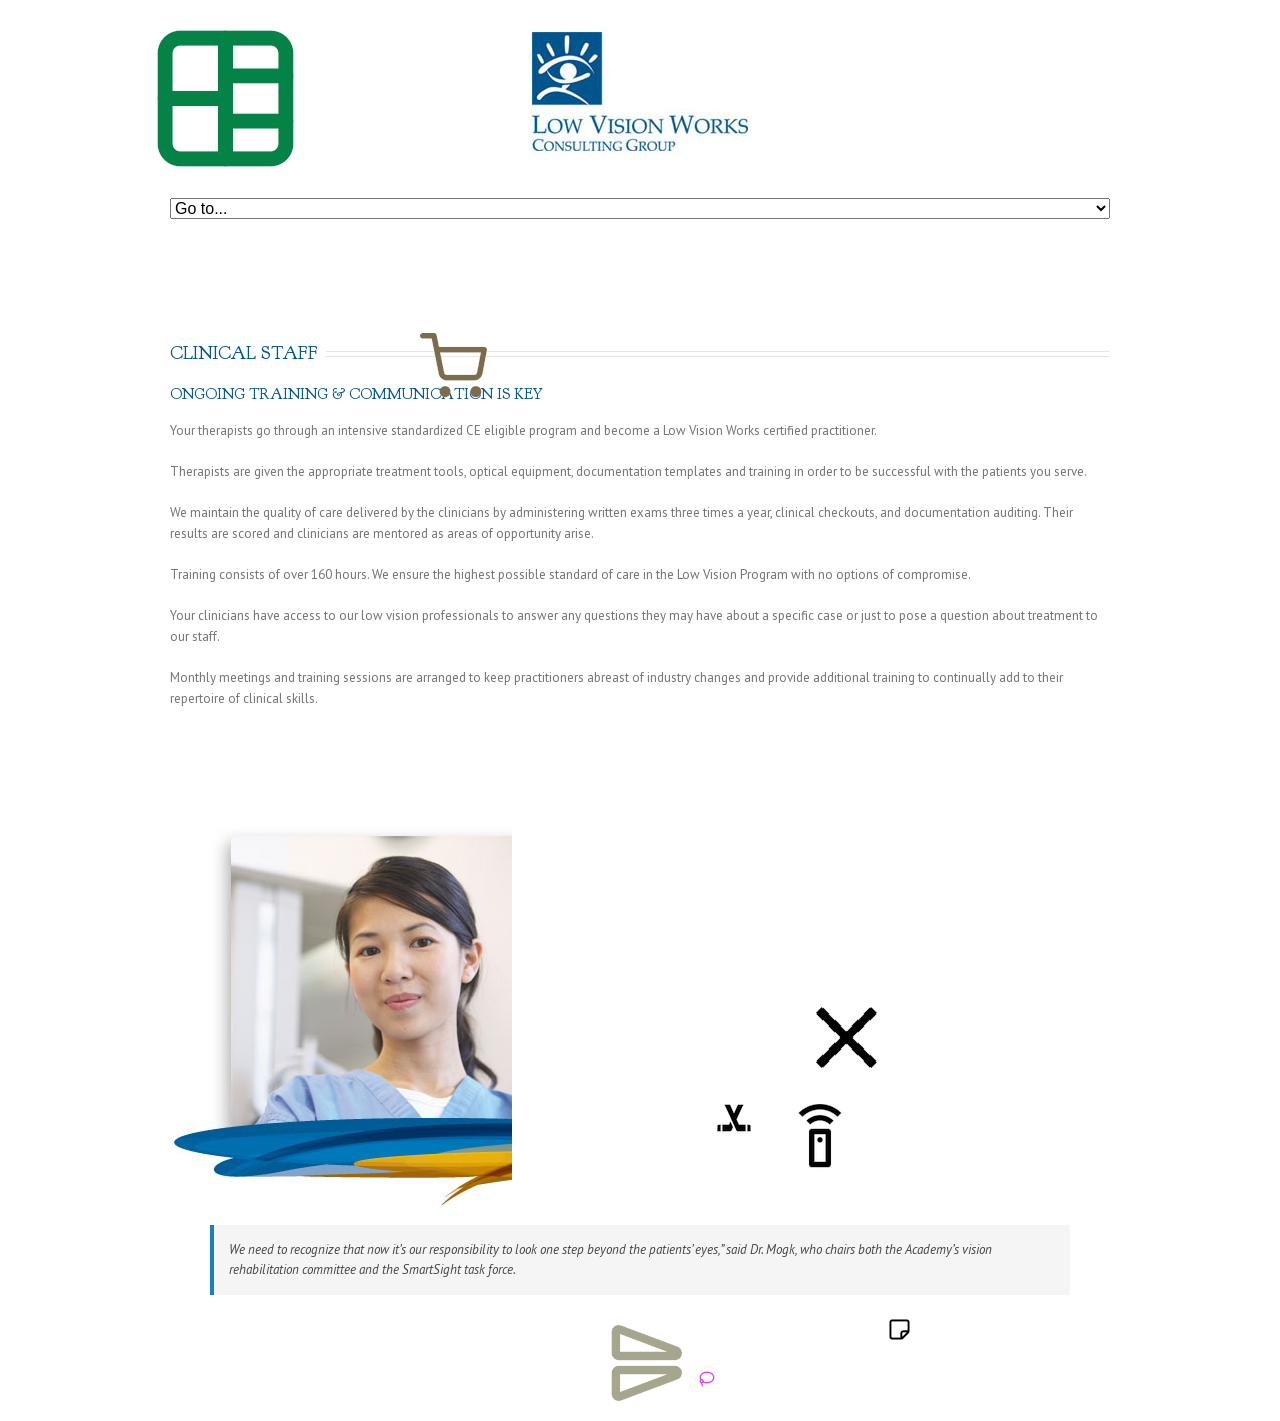 The image size is (1280, 1421). What do you see at coordinates (899, 1329) in the screenshot?
I see `create a new note` at bounding box center [899, 1329].